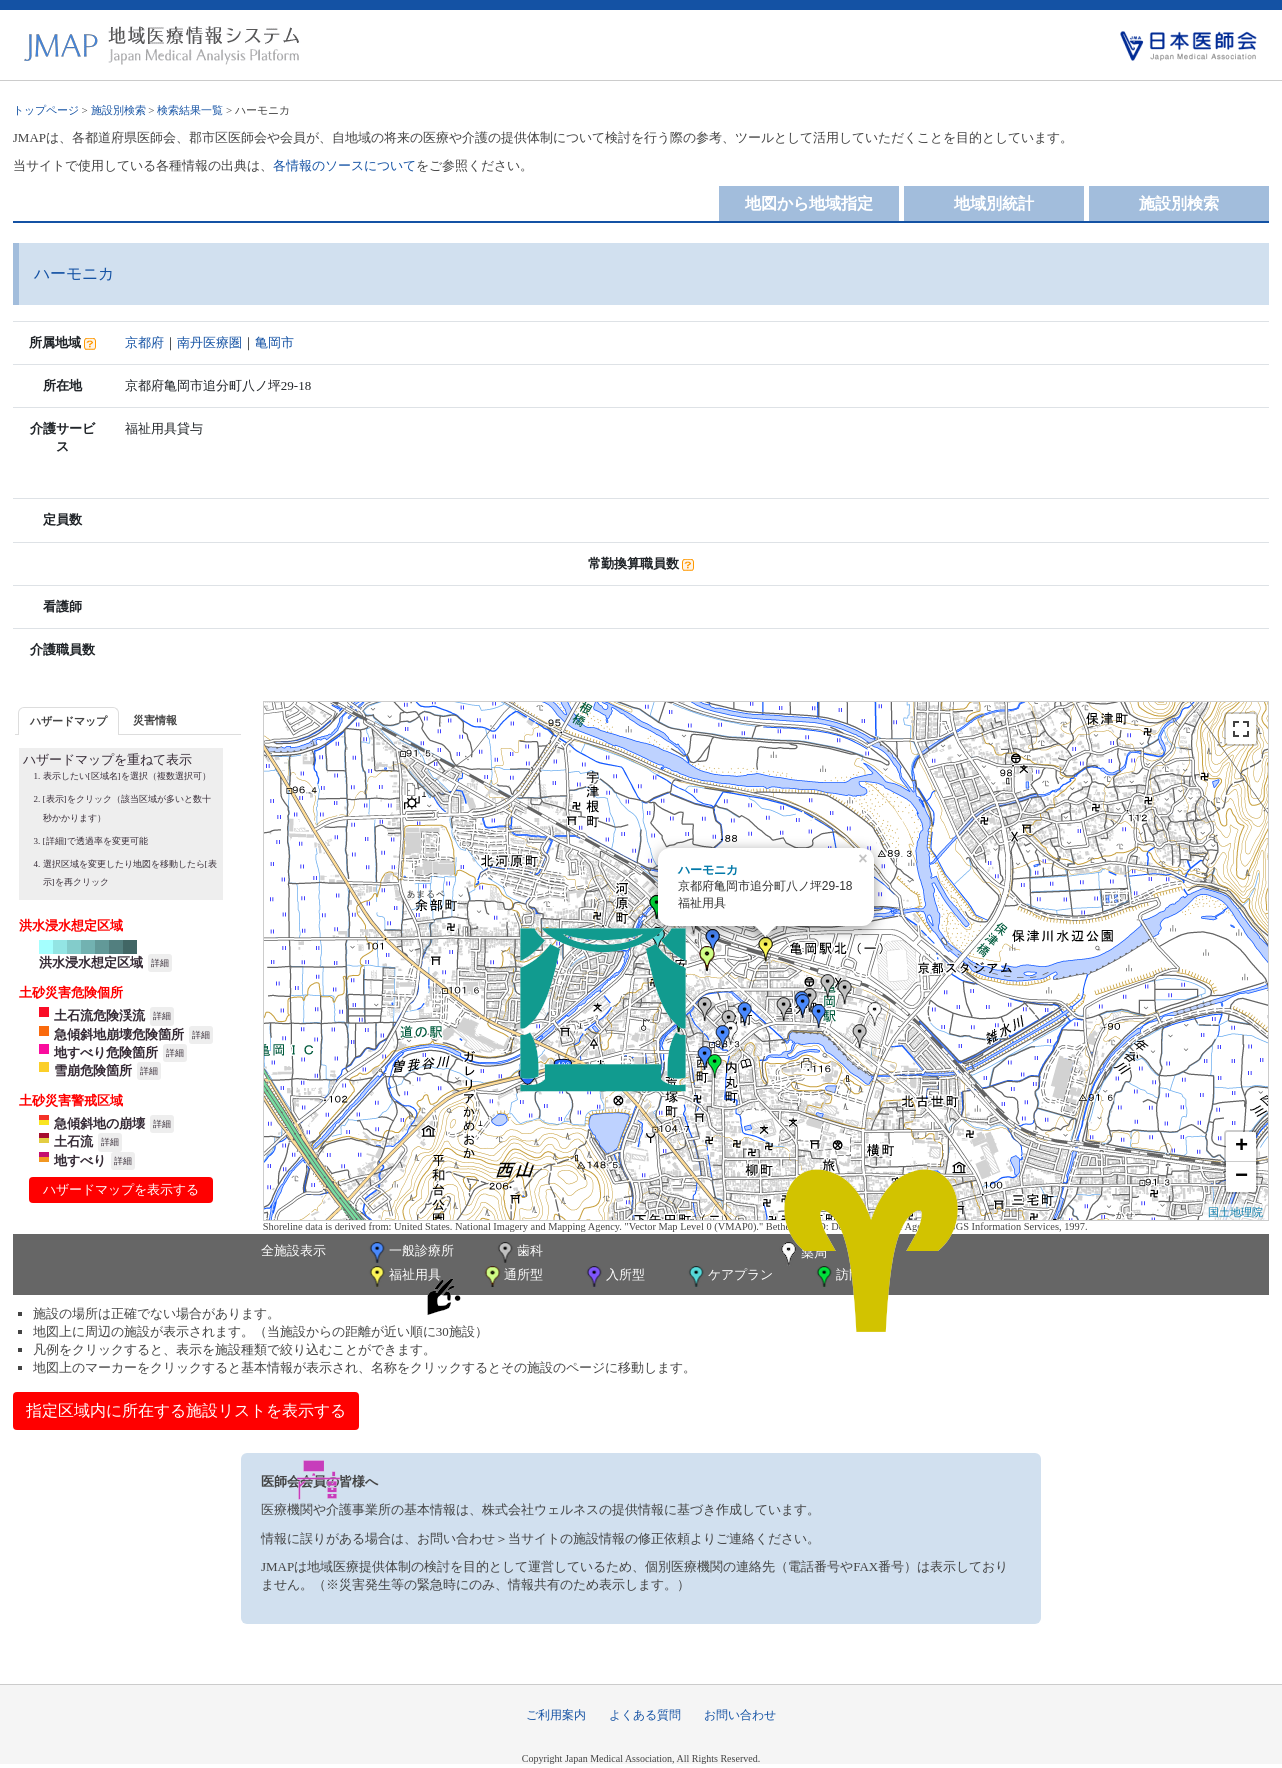 Image resolution: width=1282 pixels, height=1768 pixels. What do you see at coordinates (449, 1296) in the screenshot?
I see `tap to flick or shoot a marble` at bounding box center [449, 1296].